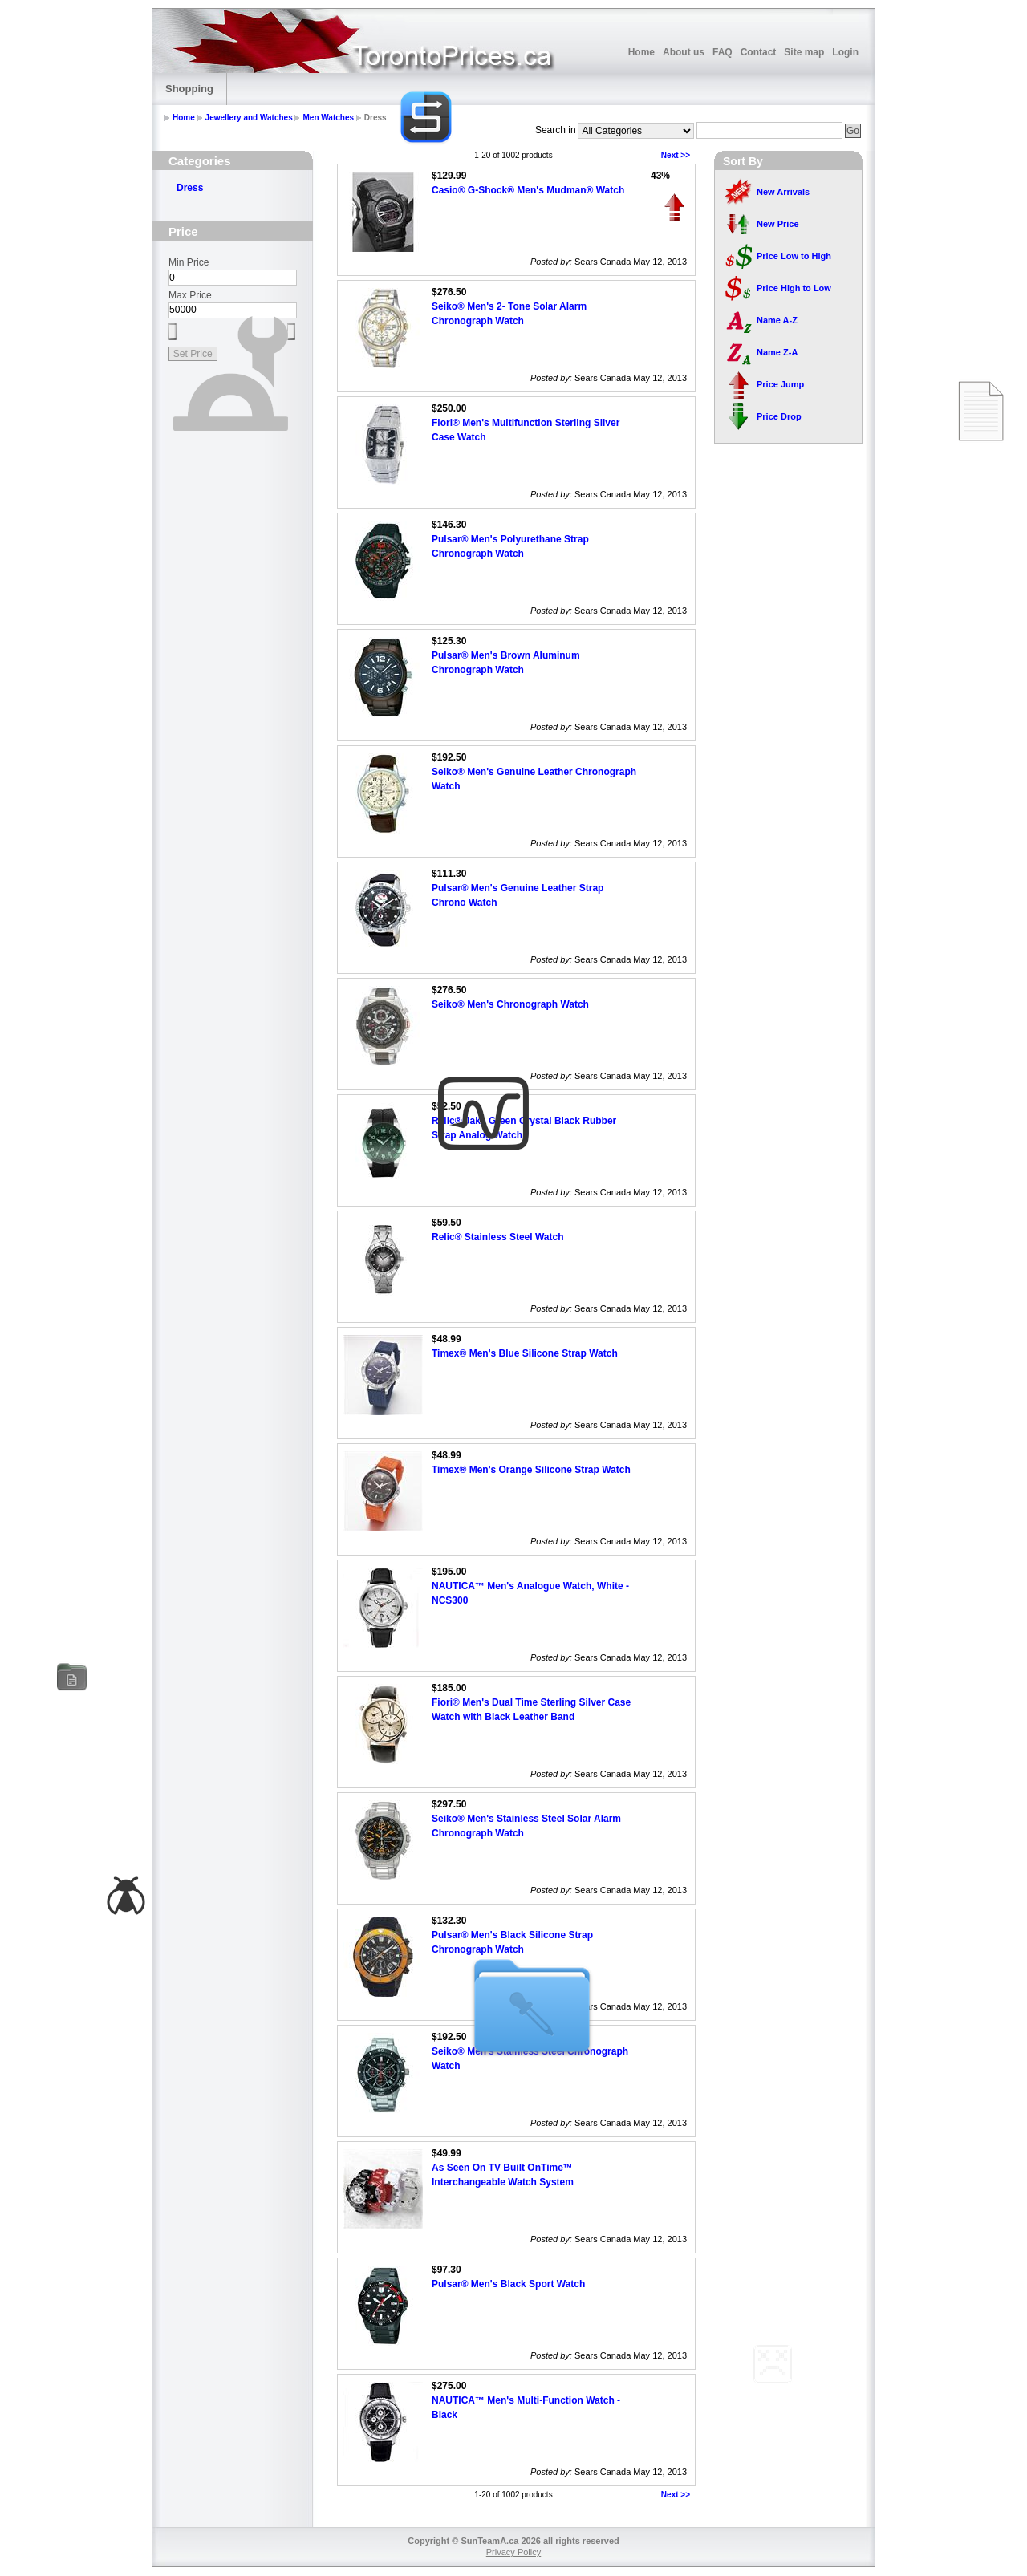 This screenshot has height=2576, width=1027. I want to click on view battery usage statistics, so click(483, 1110).